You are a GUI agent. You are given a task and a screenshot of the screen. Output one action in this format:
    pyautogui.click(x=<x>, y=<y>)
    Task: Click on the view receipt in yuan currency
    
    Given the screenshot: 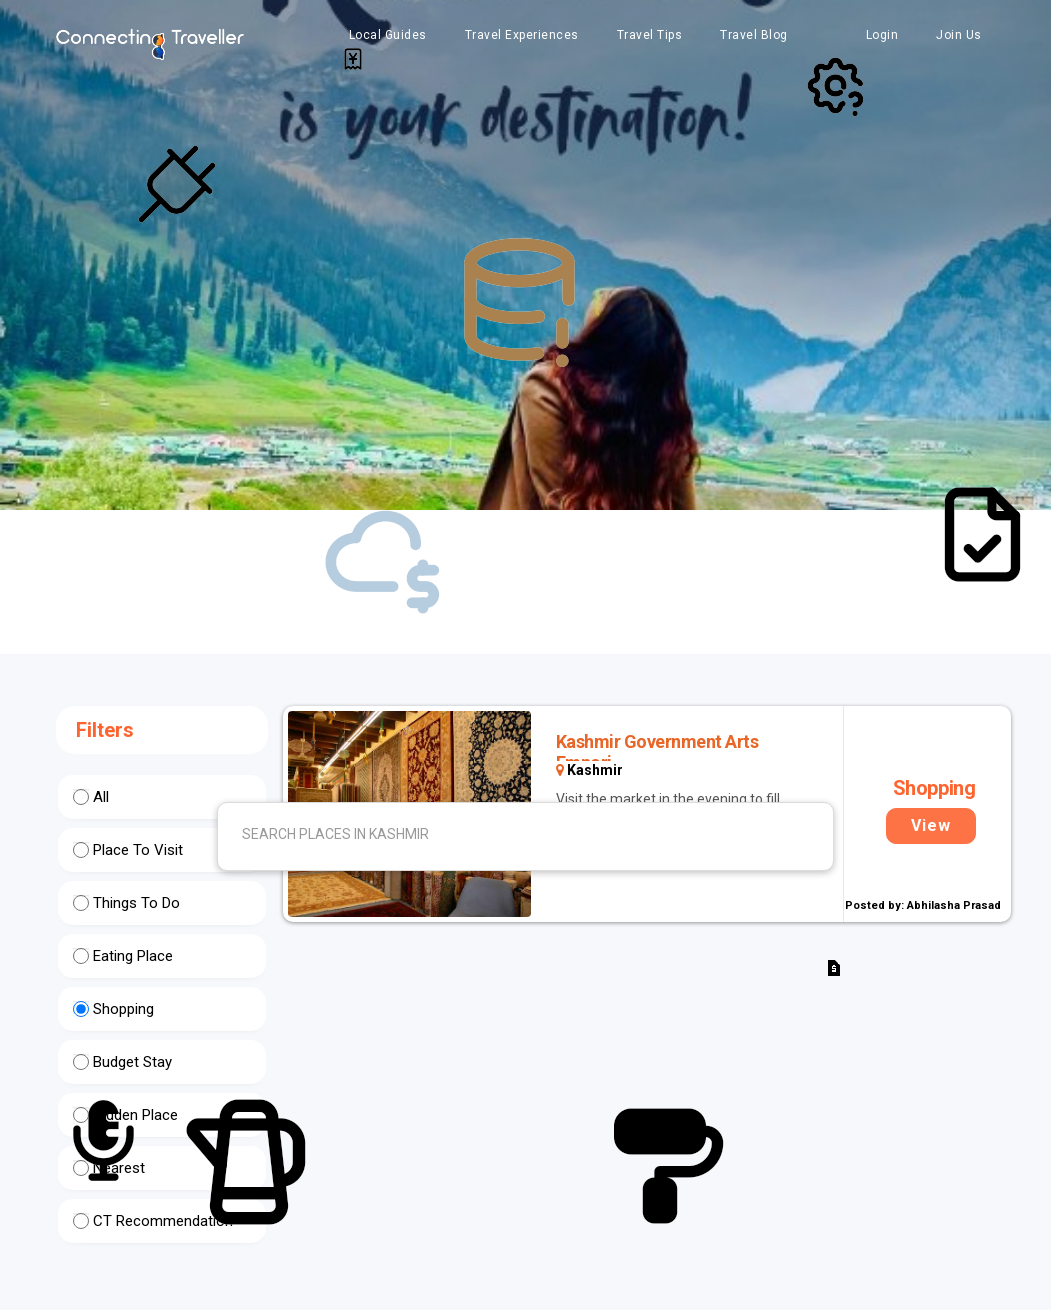 What is the action you would take?
    pyautogui.click(x=353, y=59)
    